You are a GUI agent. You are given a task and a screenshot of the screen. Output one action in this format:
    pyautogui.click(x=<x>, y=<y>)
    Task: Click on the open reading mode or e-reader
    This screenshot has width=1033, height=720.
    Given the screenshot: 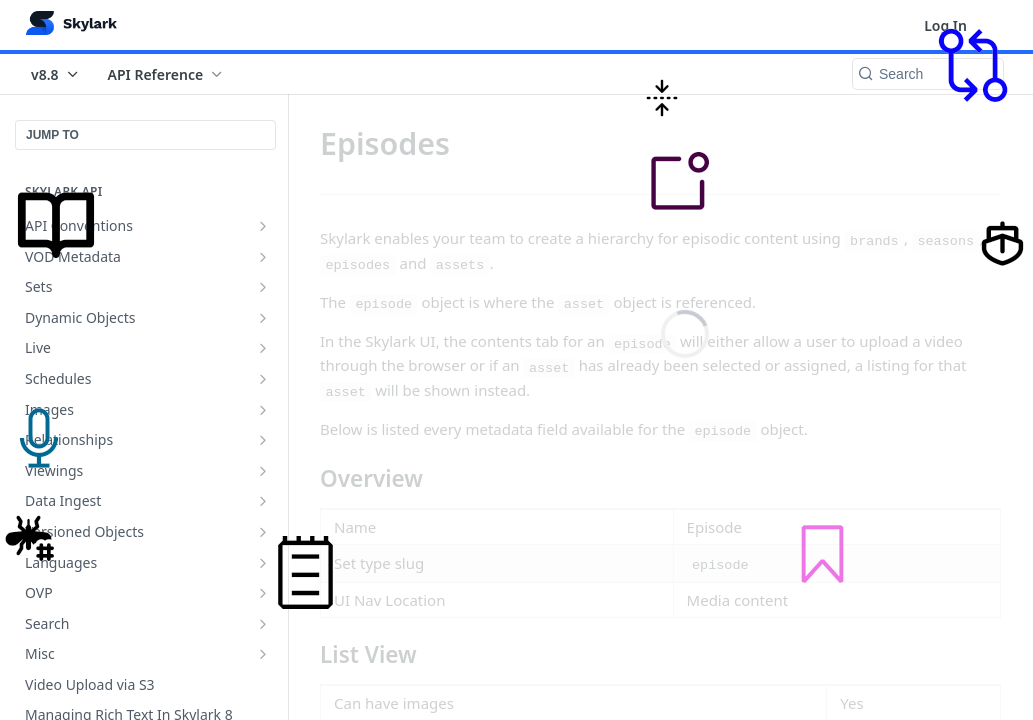 What is the action you would take?
    pyautogui.click(x=56, y=220)
    